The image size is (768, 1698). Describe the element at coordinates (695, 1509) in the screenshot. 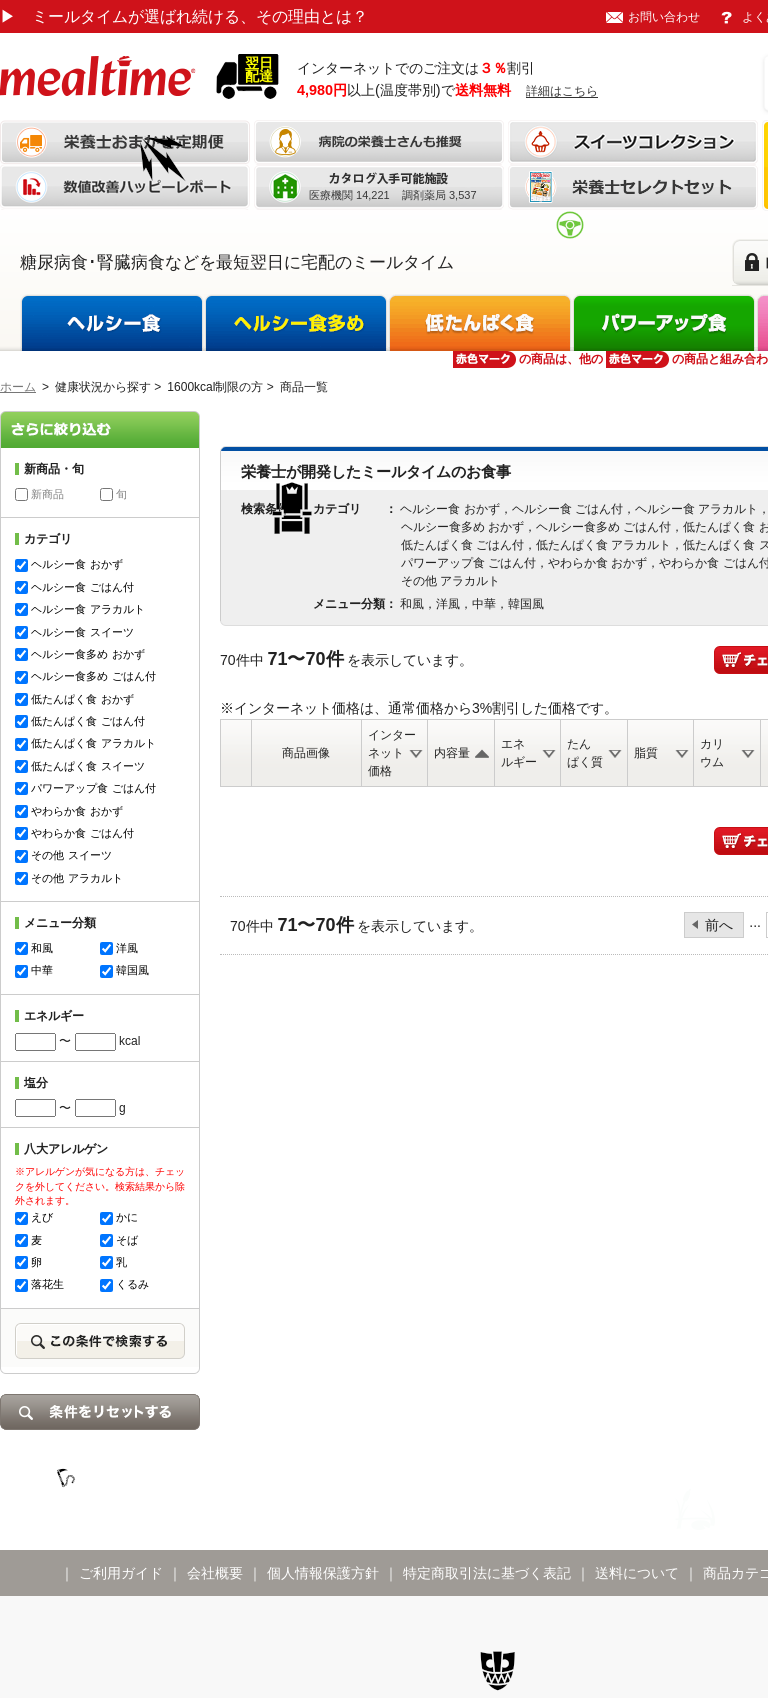

I see `indicates swamp or wetland terrain type` at that location.